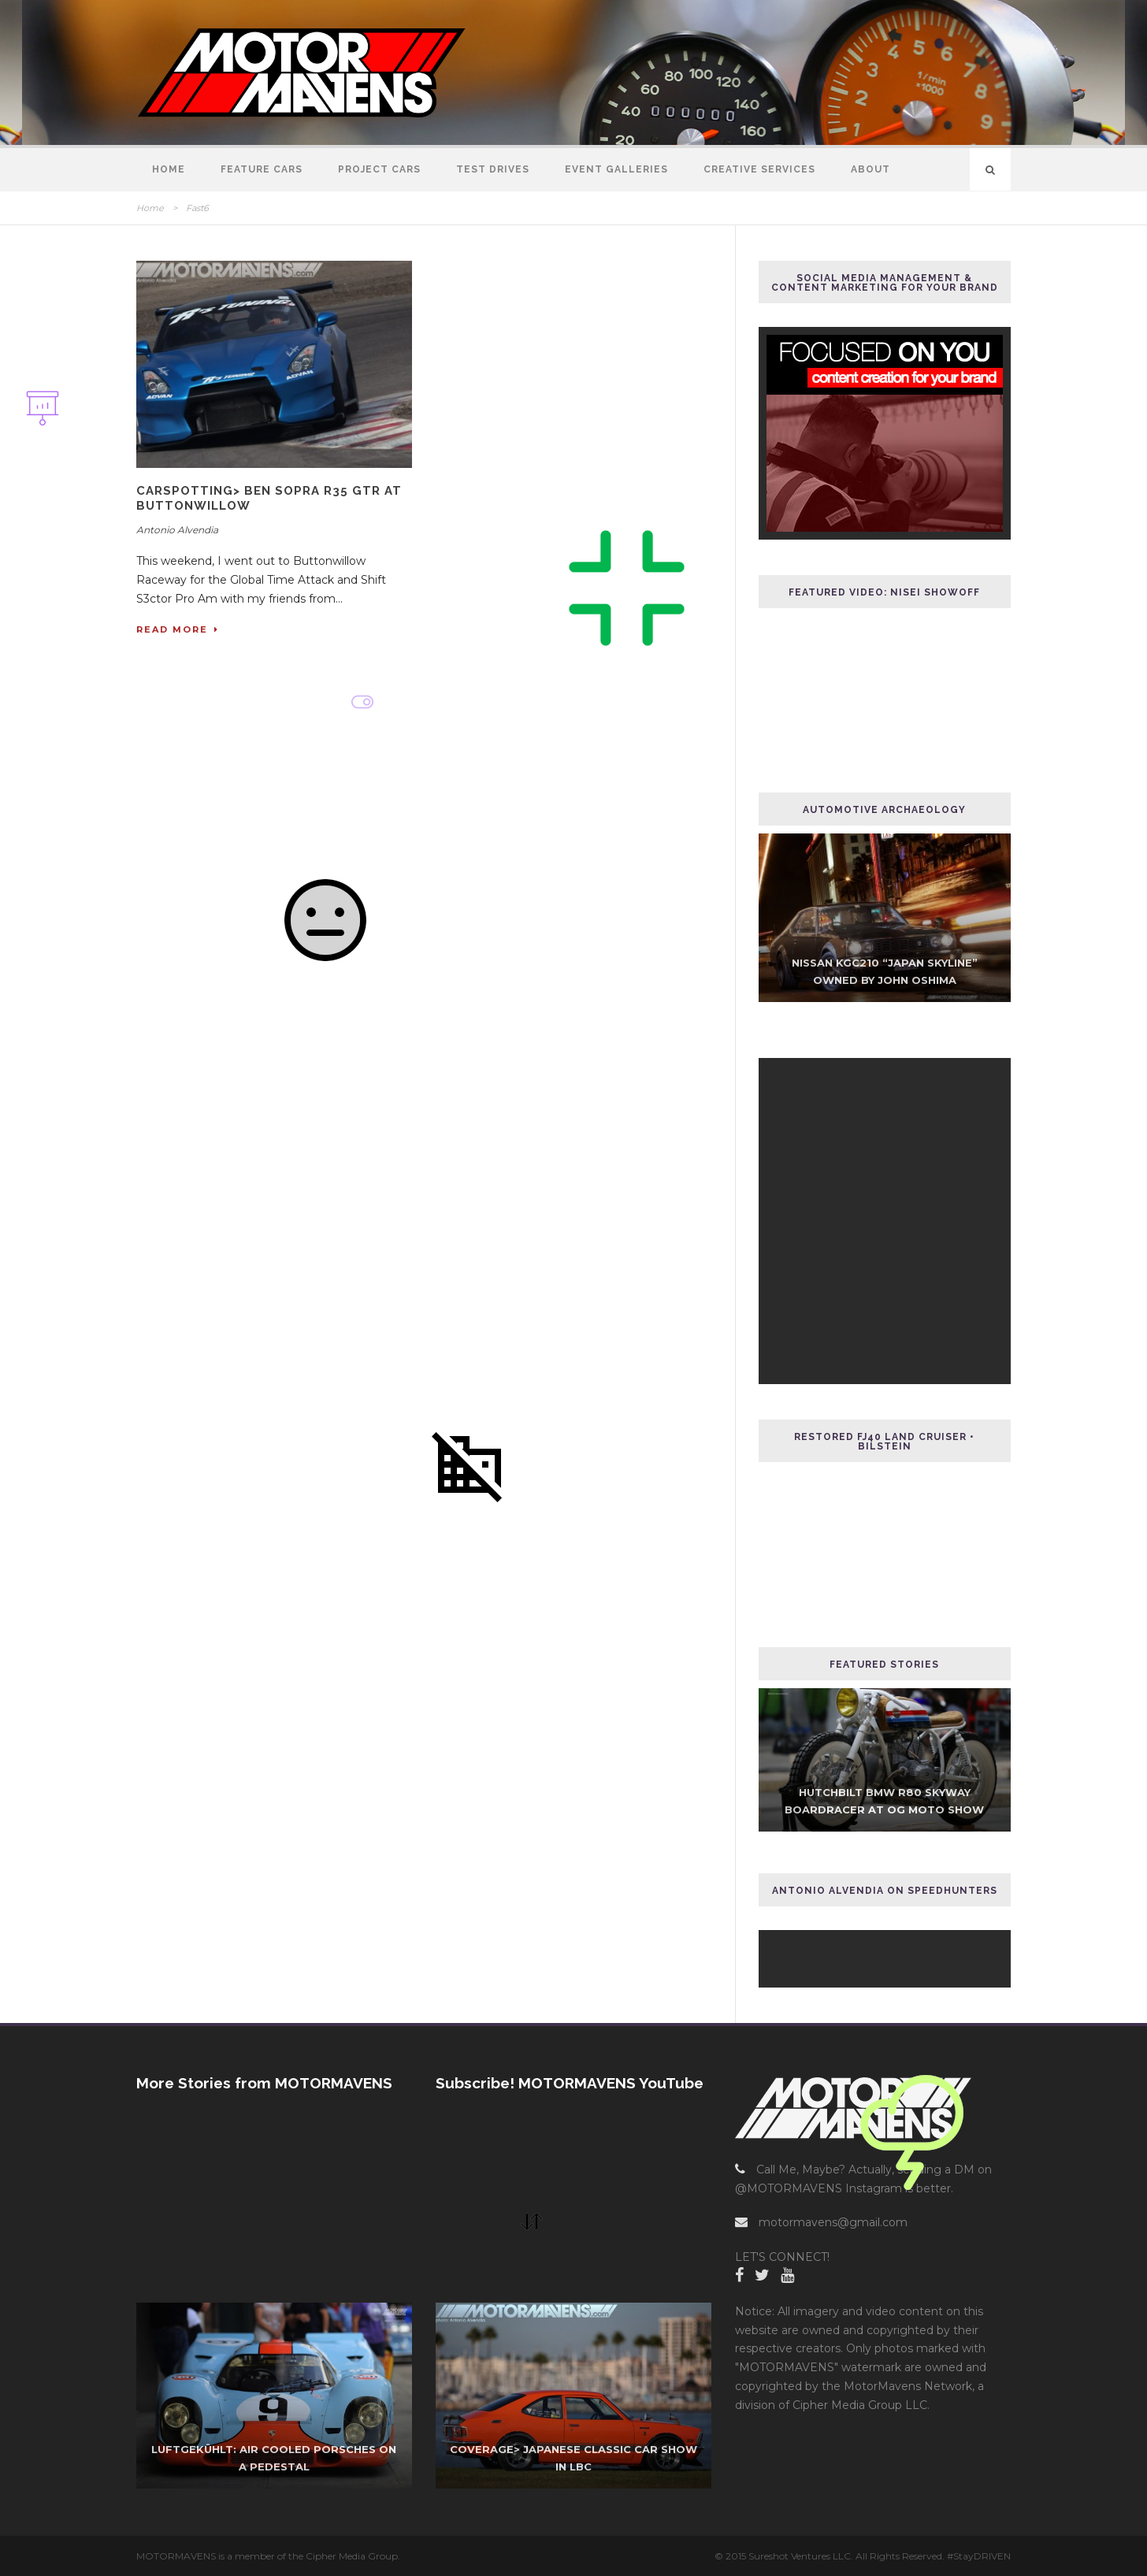 This screenshot has width=1147, height=2576. I want to click on toggle switch in the on position, so click(362, 702).